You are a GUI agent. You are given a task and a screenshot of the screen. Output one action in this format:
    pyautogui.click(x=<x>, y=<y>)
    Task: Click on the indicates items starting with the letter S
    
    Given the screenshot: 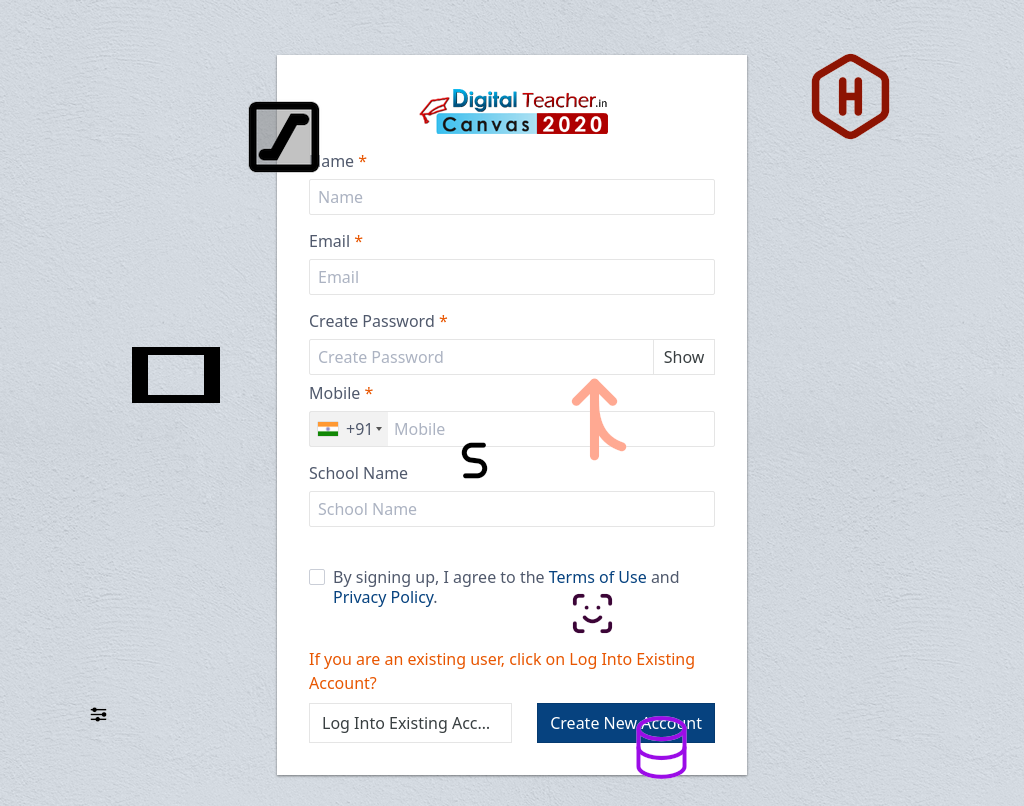 What is the action you would take?
    pyautogui.click(x=474, y=460)
    